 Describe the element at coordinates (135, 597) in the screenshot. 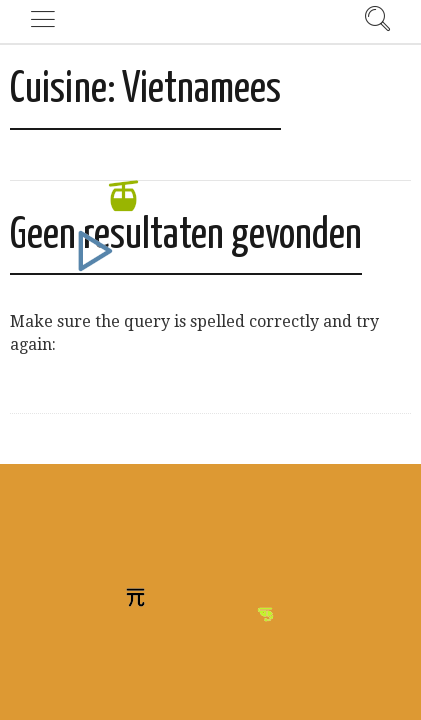

I see `indicates chinese yuan/renminbi currency` at that location.